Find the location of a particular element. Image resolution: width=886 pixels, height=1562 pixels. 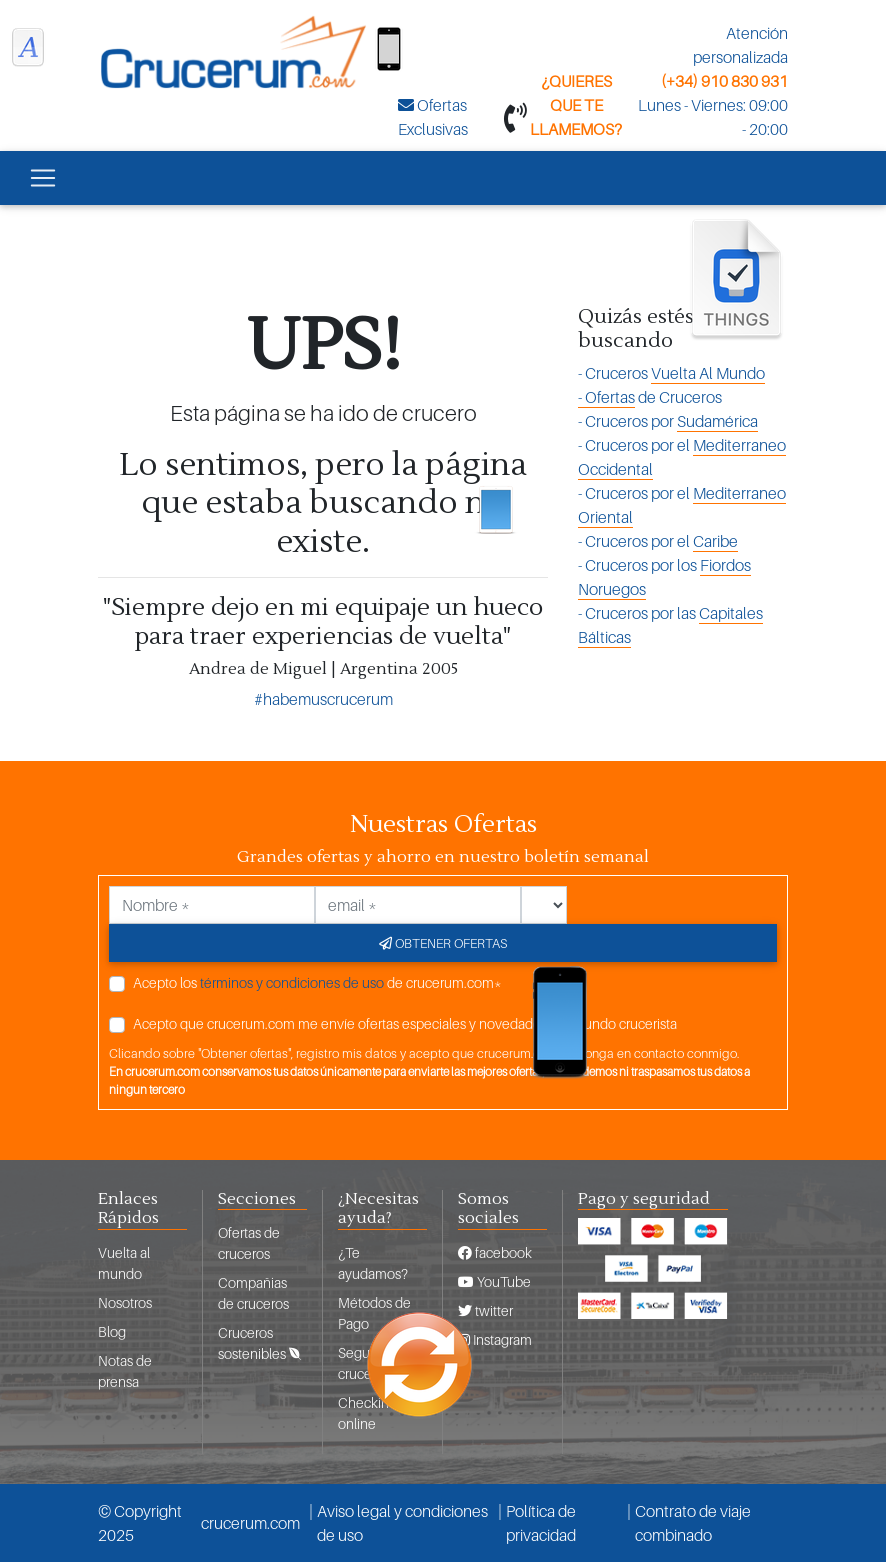

iPod Touch device connected to your system is located at coordinates (560, 1023).